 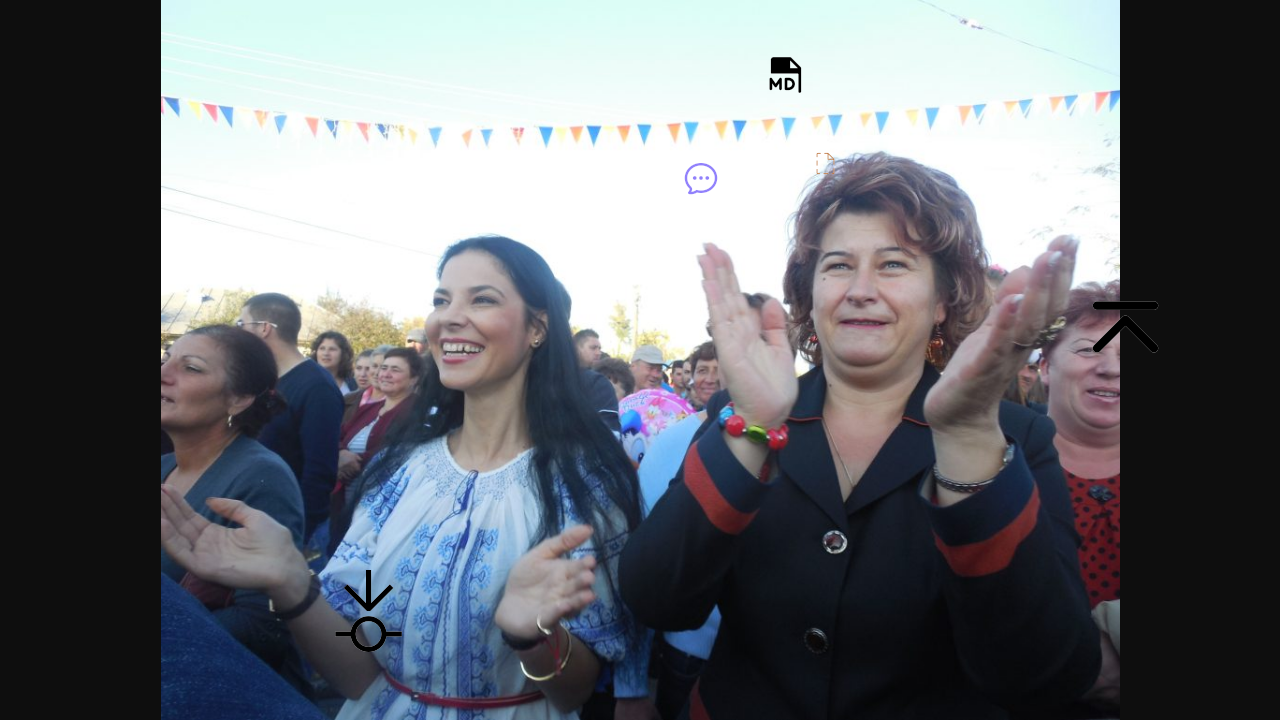 What do you see at coordinates (786, 75) in the screenshot?
I see `open a markdown file` at bounding box center [786, 75].